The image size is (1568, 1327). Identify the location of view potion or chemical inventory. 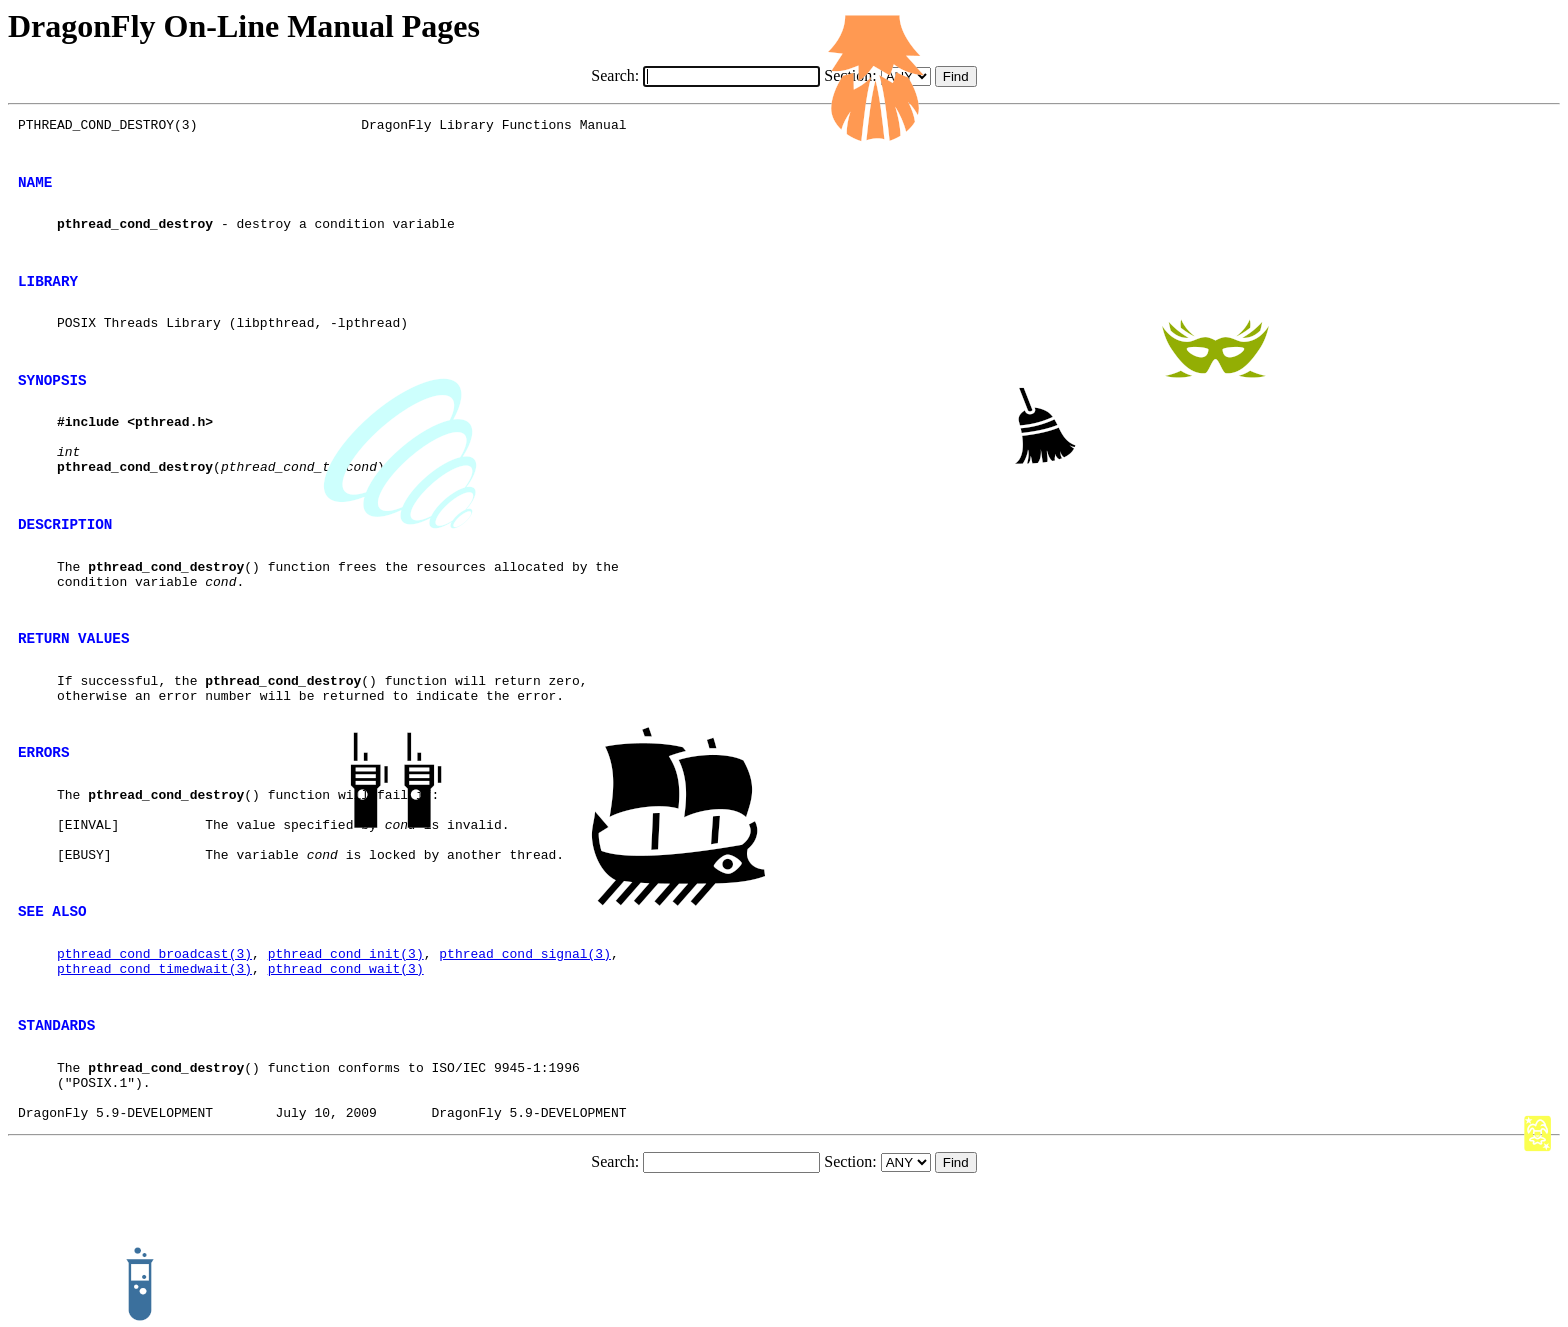
(140, 1284).